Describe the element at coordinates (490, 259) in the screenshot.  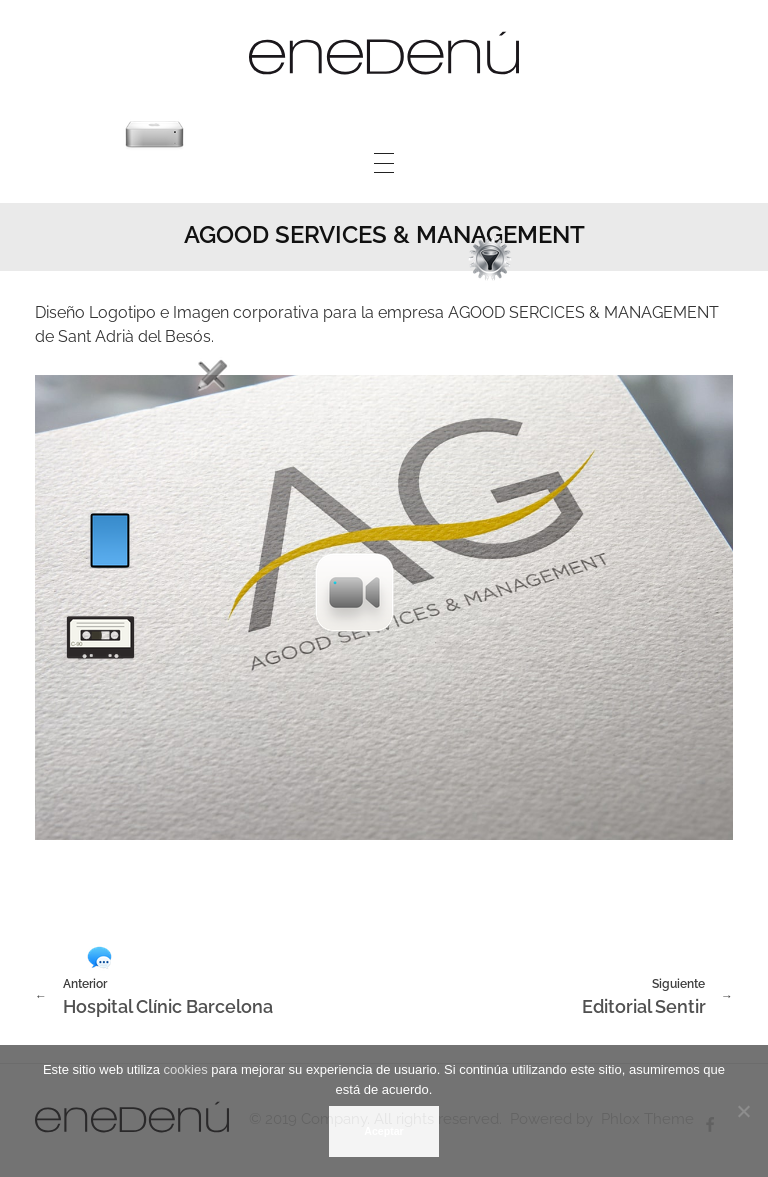
I see `filter or sort media library content` at that location.